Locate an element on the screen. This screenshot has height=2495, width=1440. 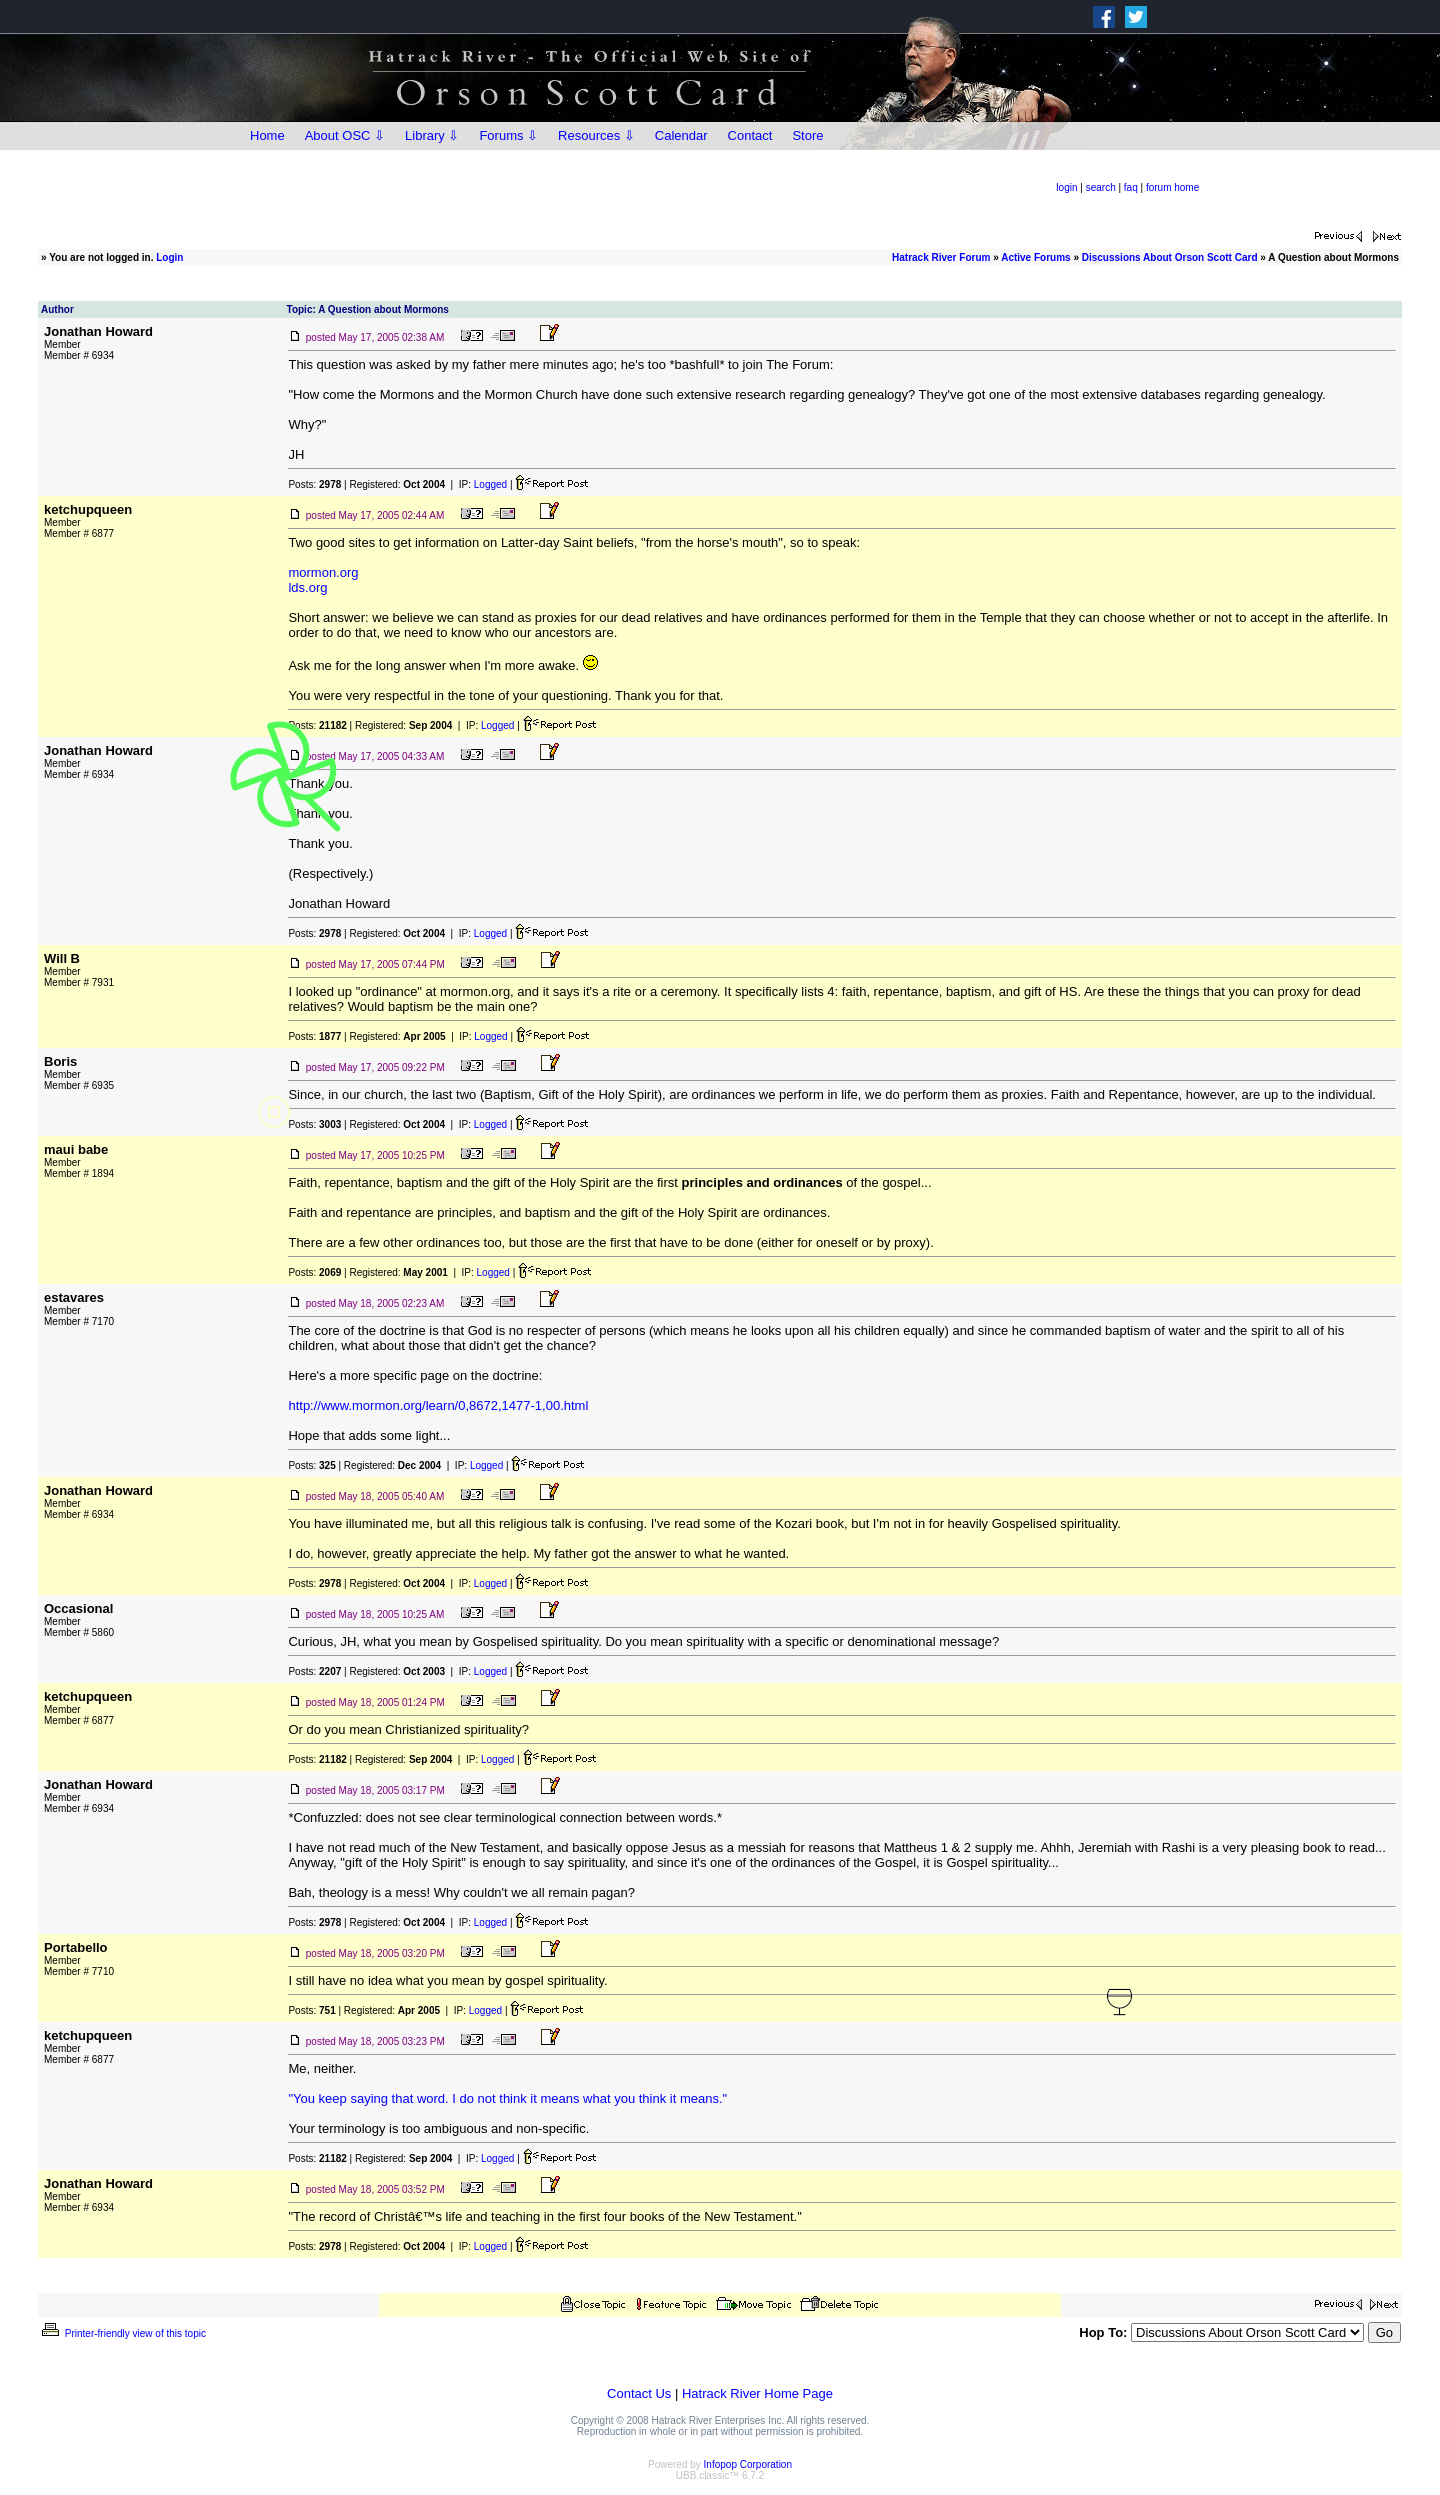
stop media playback is located at coordinates (274, 1112).